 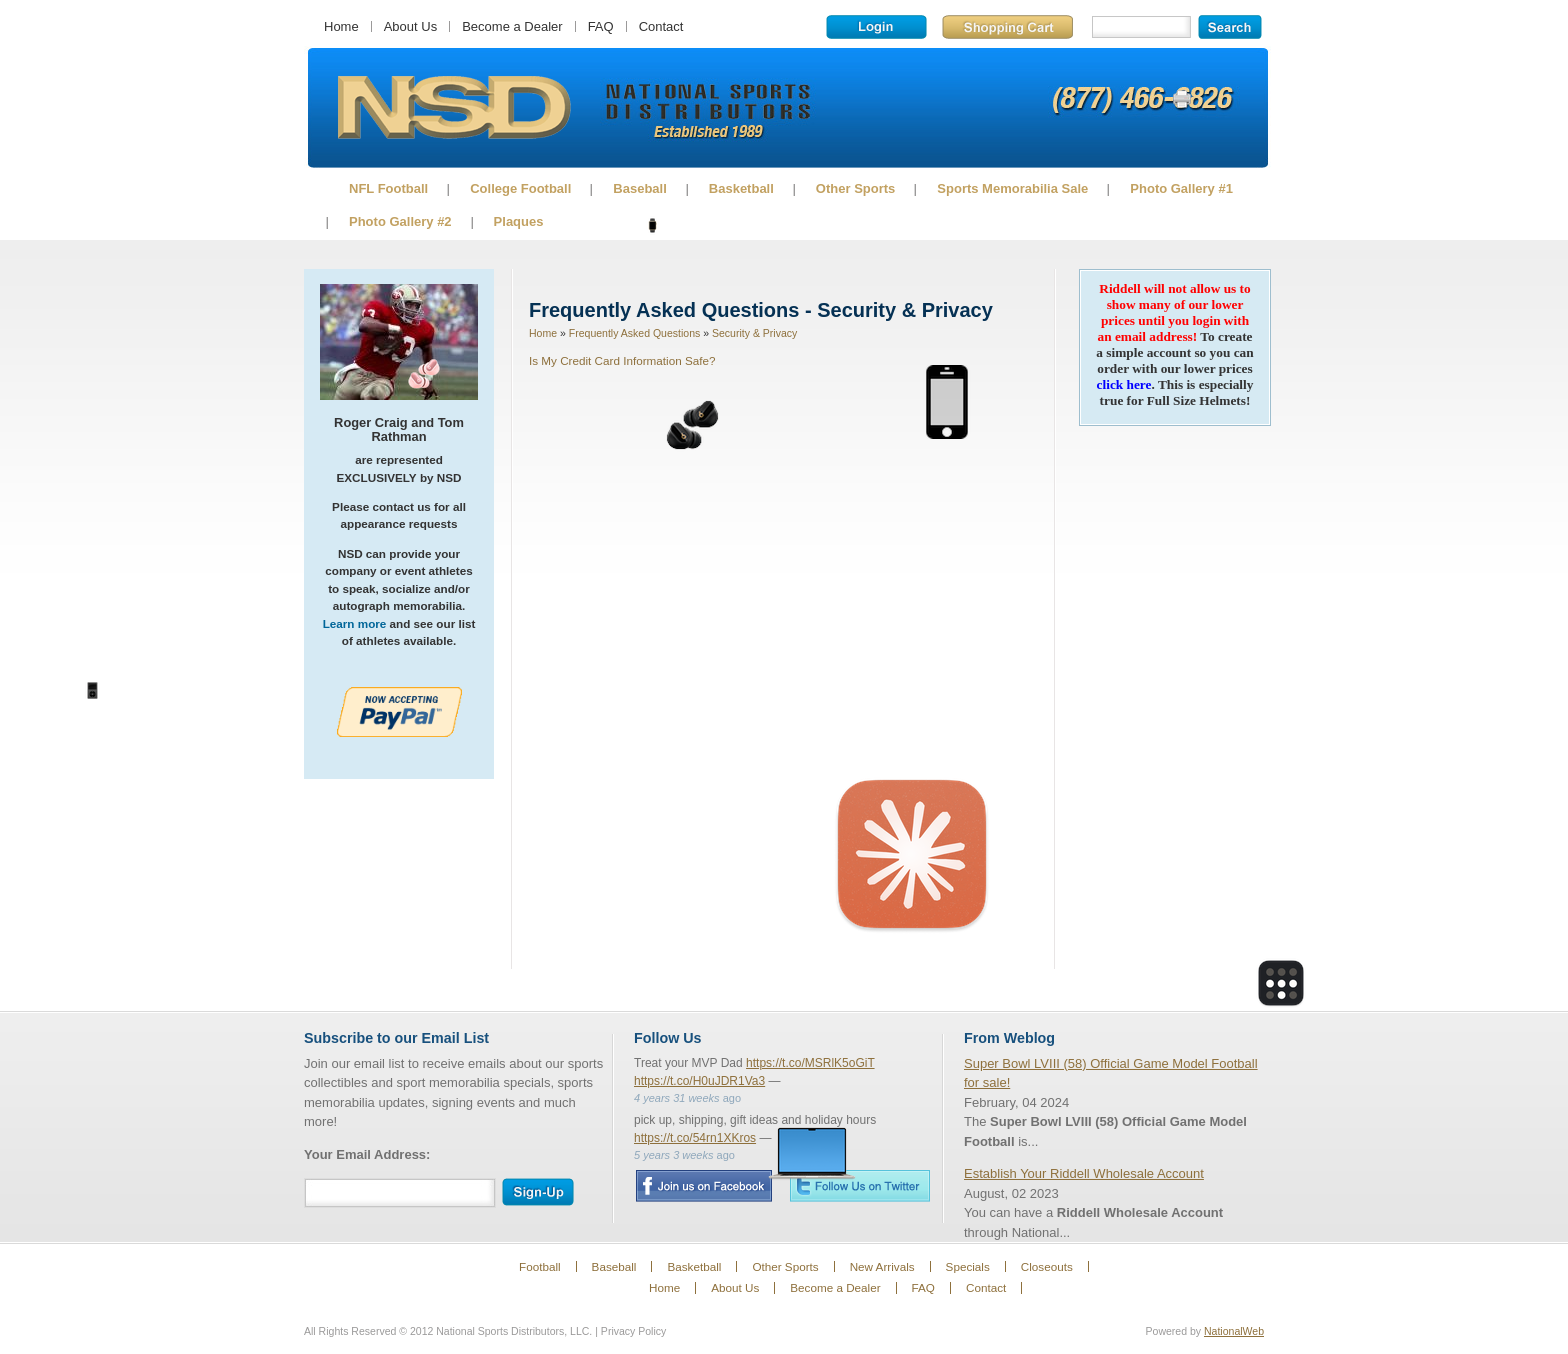 I want to click on iPod classic device icon, so click(x=92, y=690).